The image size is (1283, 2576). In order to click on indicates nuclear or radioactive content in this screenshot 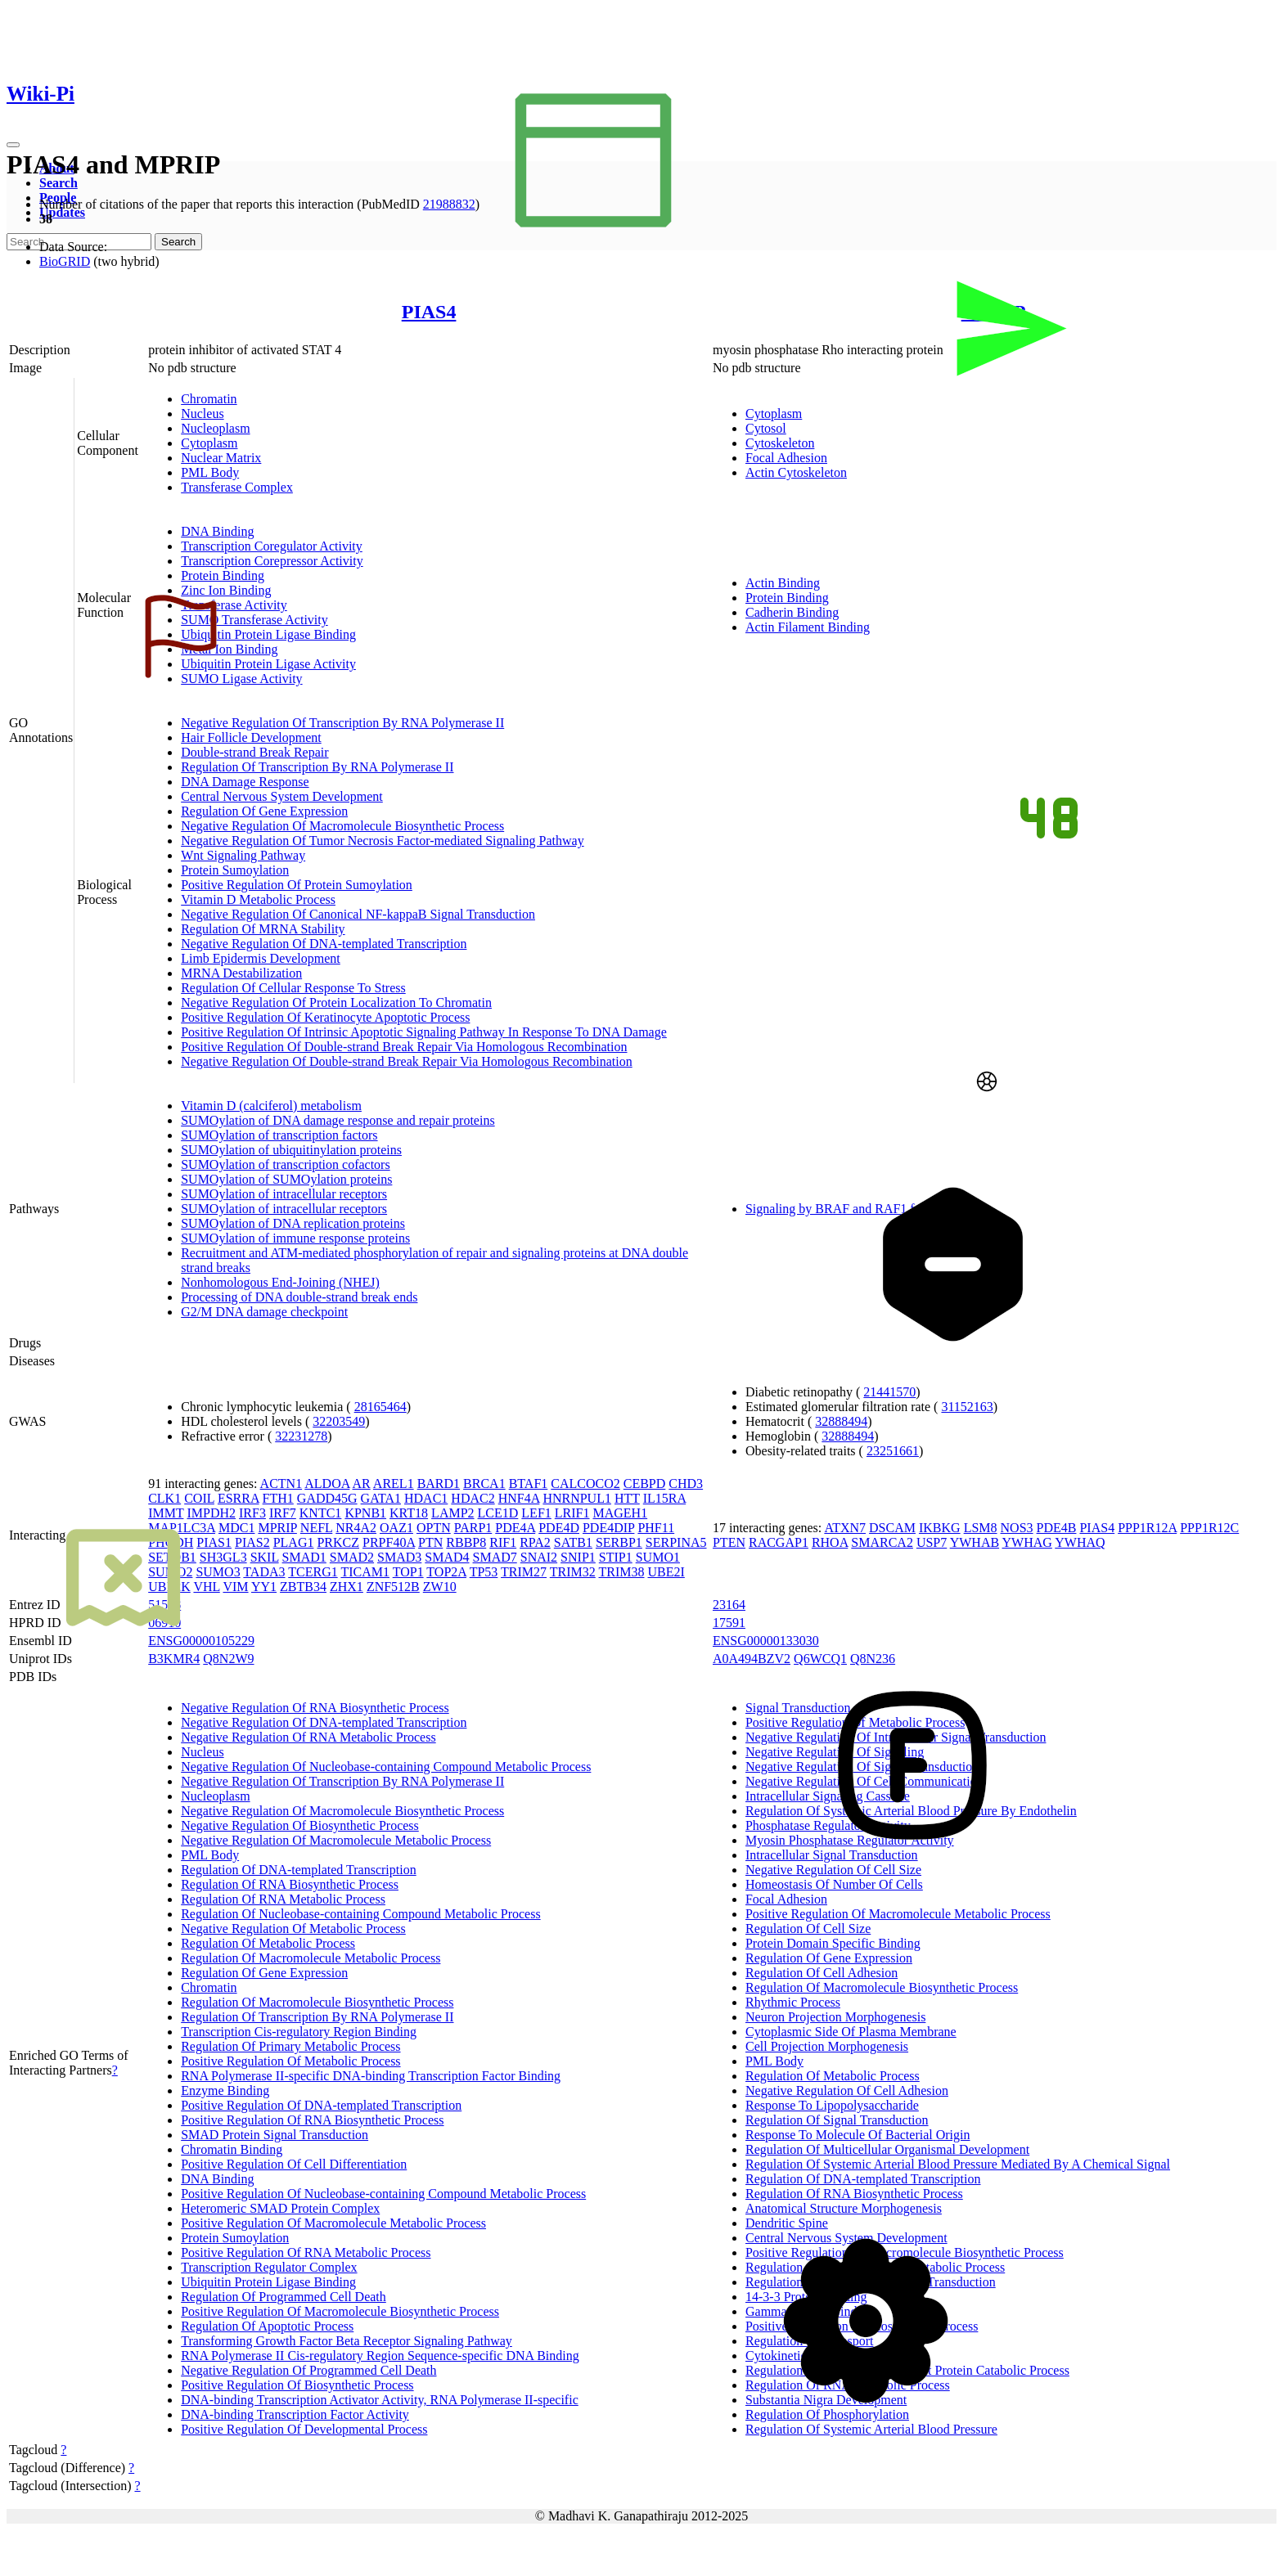, I will do `click(987, 1081)`.